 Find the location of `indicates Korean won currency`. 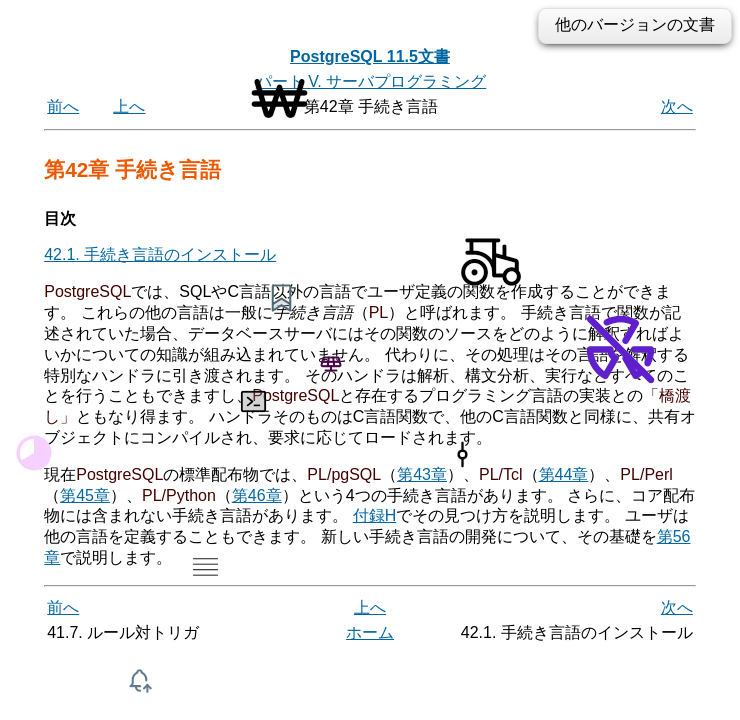

indicates Korean won currency is located at coordinates (279, 98).